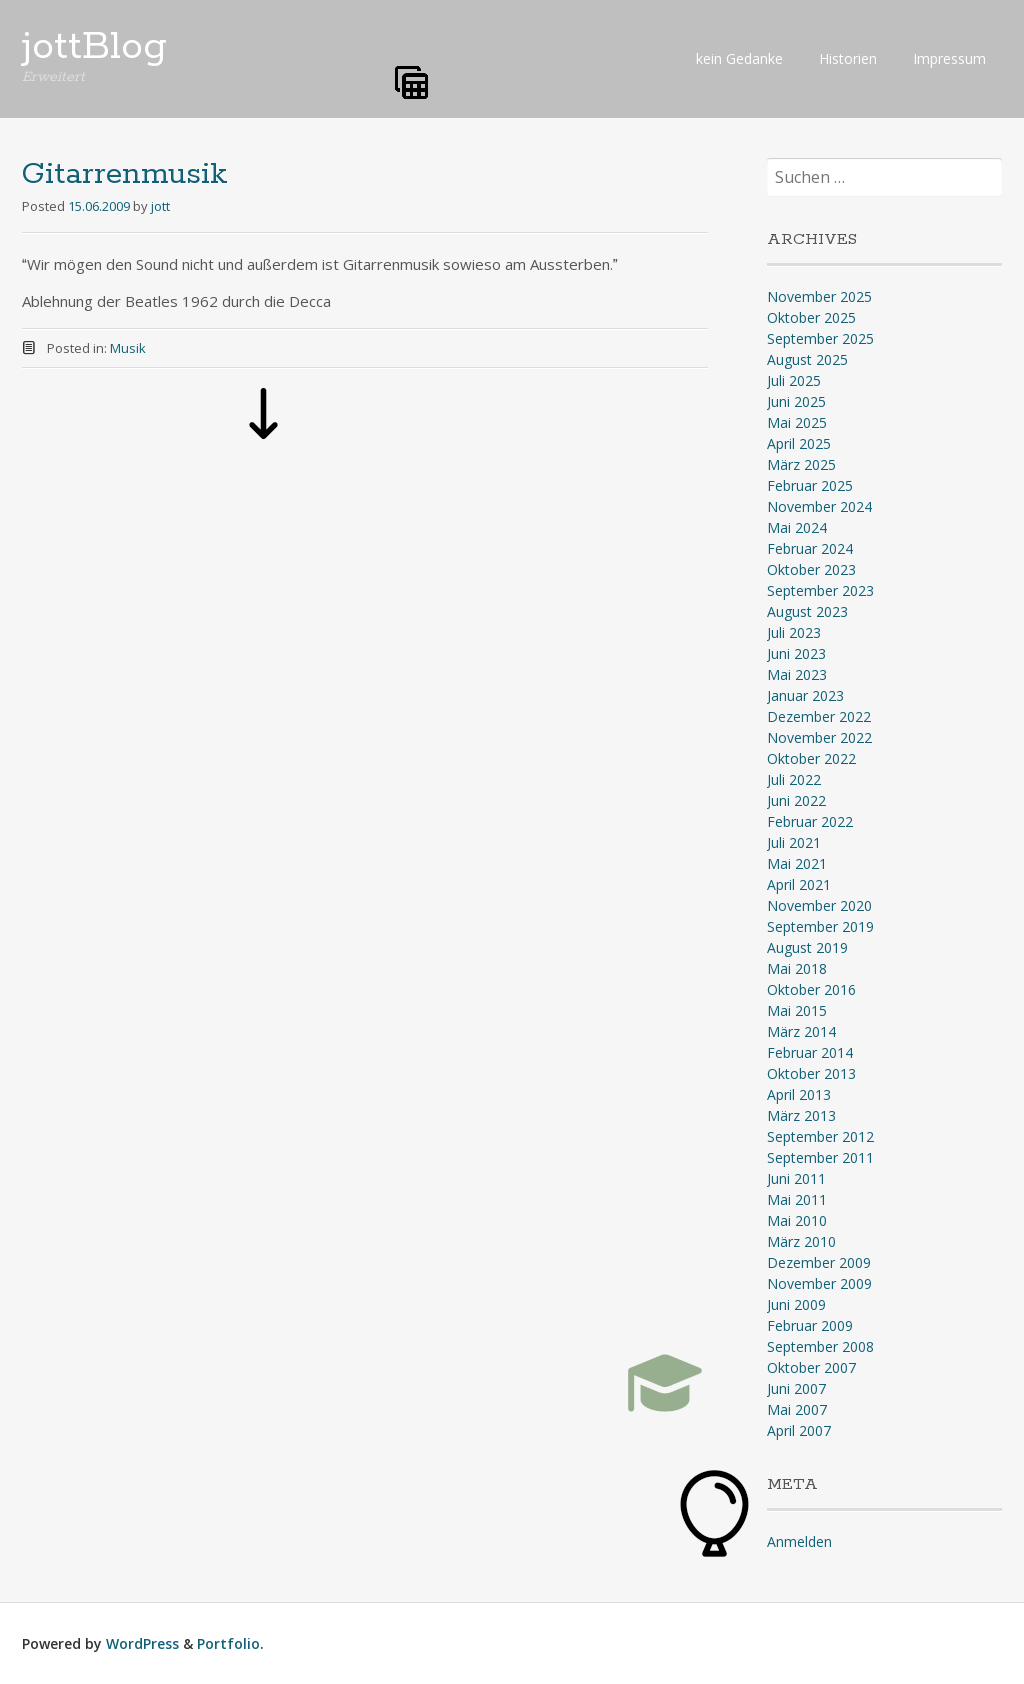 The image size is (1024, 1684). What do you see at coordinates (263, 413) in the screenshot?
I see `scroll down for more content` at bounding box center [263, 413].